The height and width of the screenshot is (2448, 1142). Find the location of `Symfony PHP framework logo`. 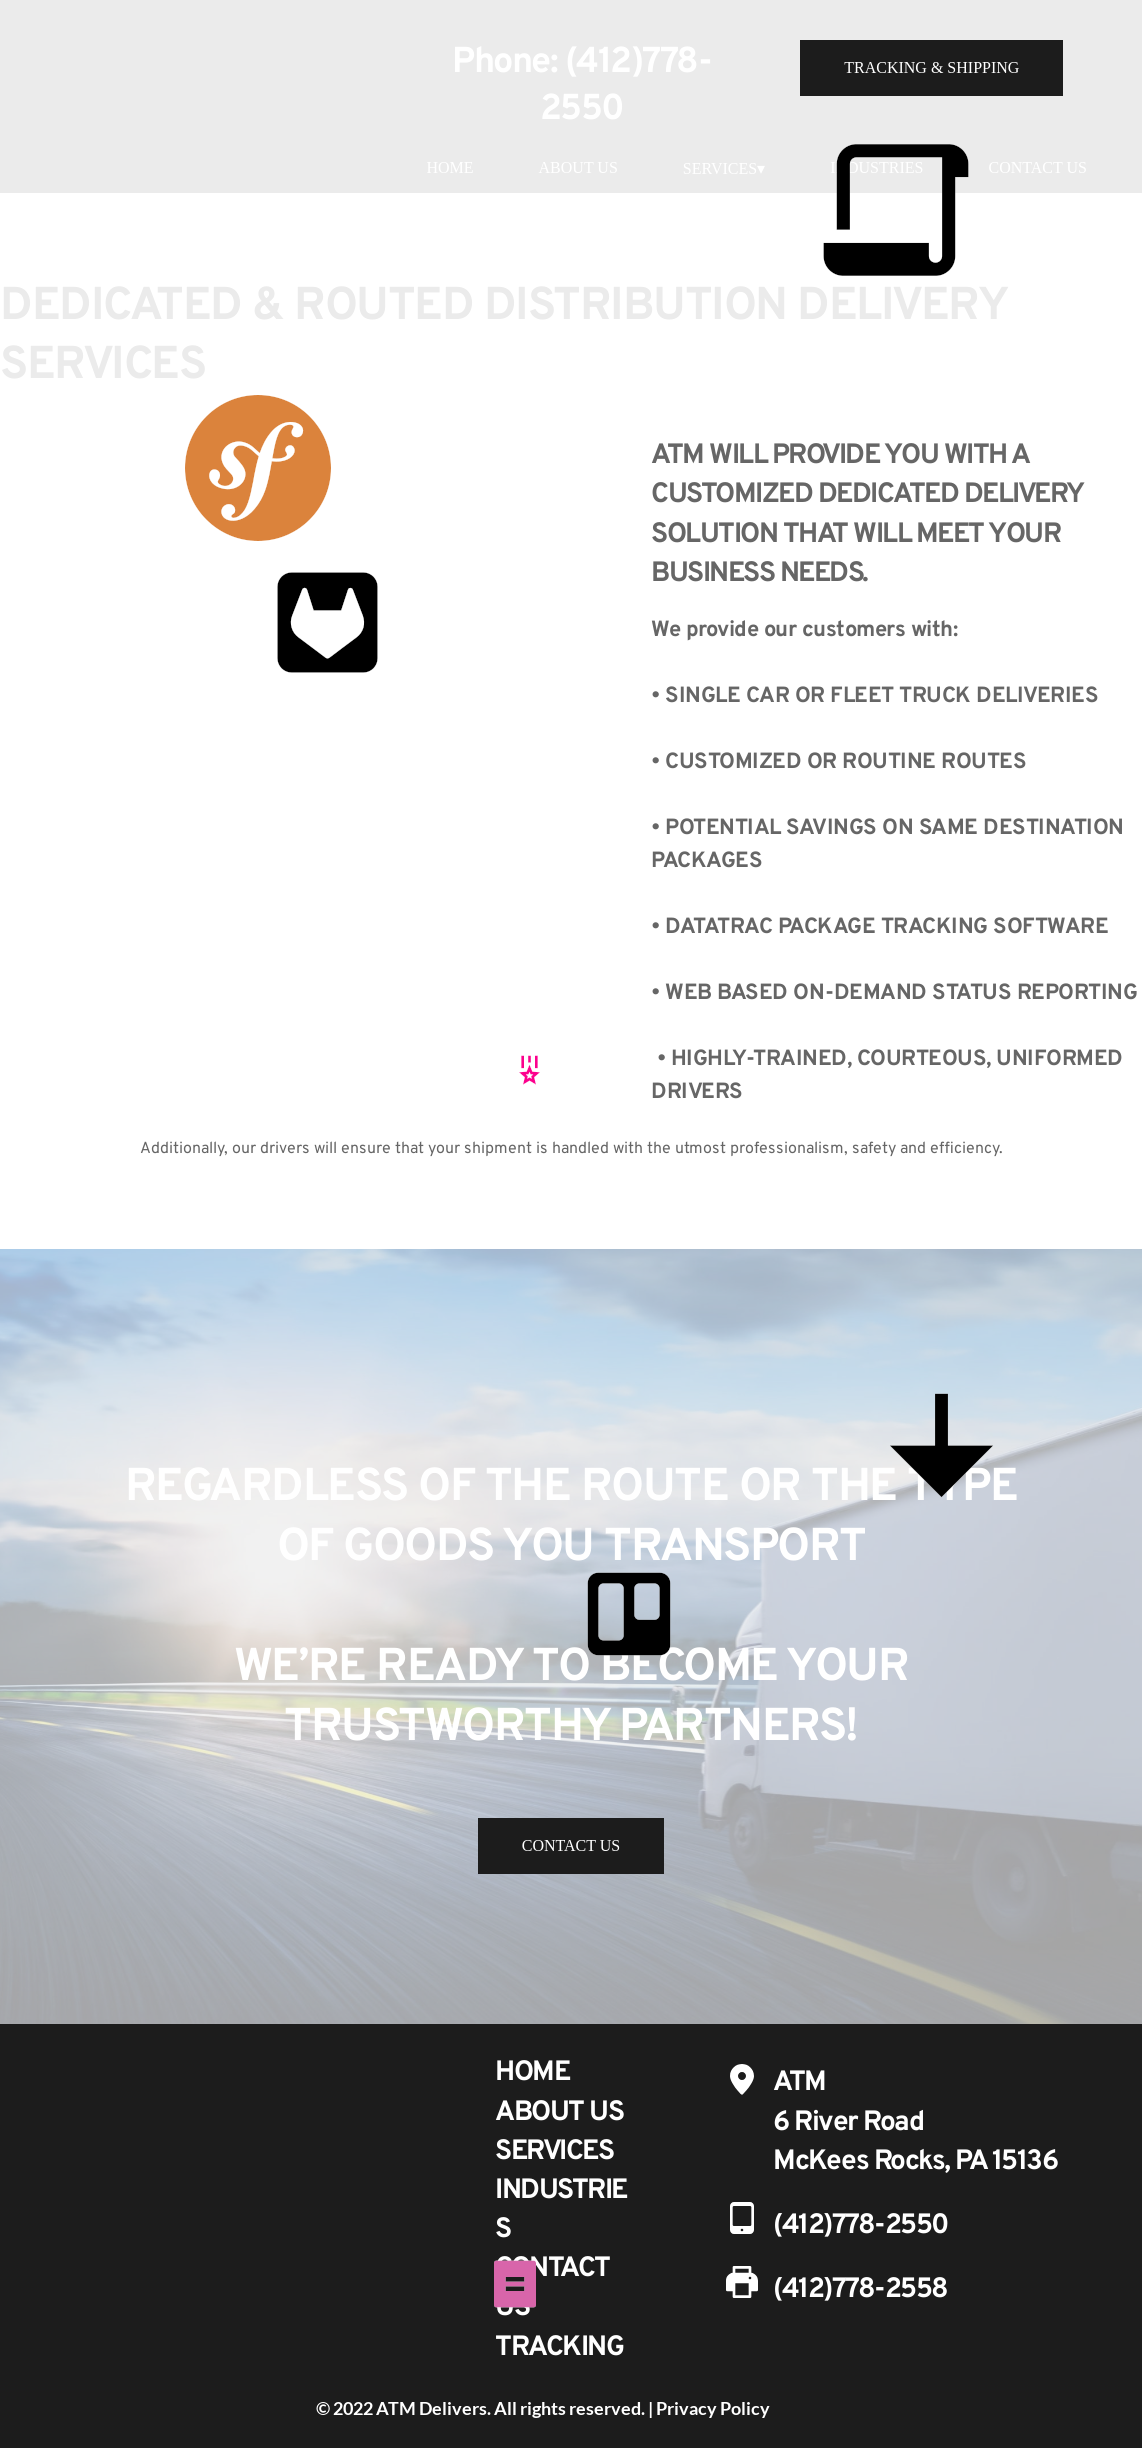

Symfony PHP framework logo is located at coordinates (258, 468).